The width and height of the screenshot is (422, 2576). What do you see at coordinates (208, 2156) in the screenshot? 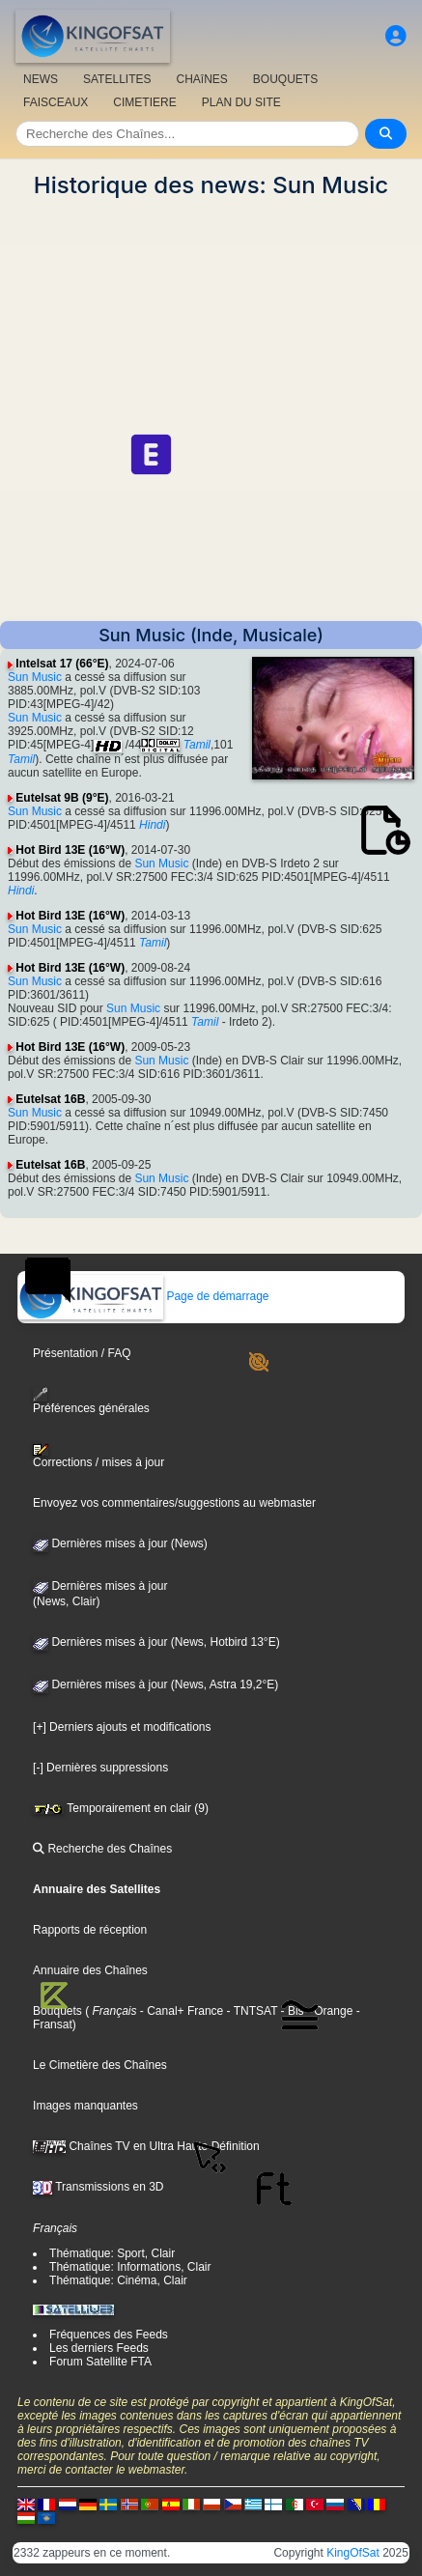
I see `access developer cursor or pointer settings` at bounding box center [208, 2156].